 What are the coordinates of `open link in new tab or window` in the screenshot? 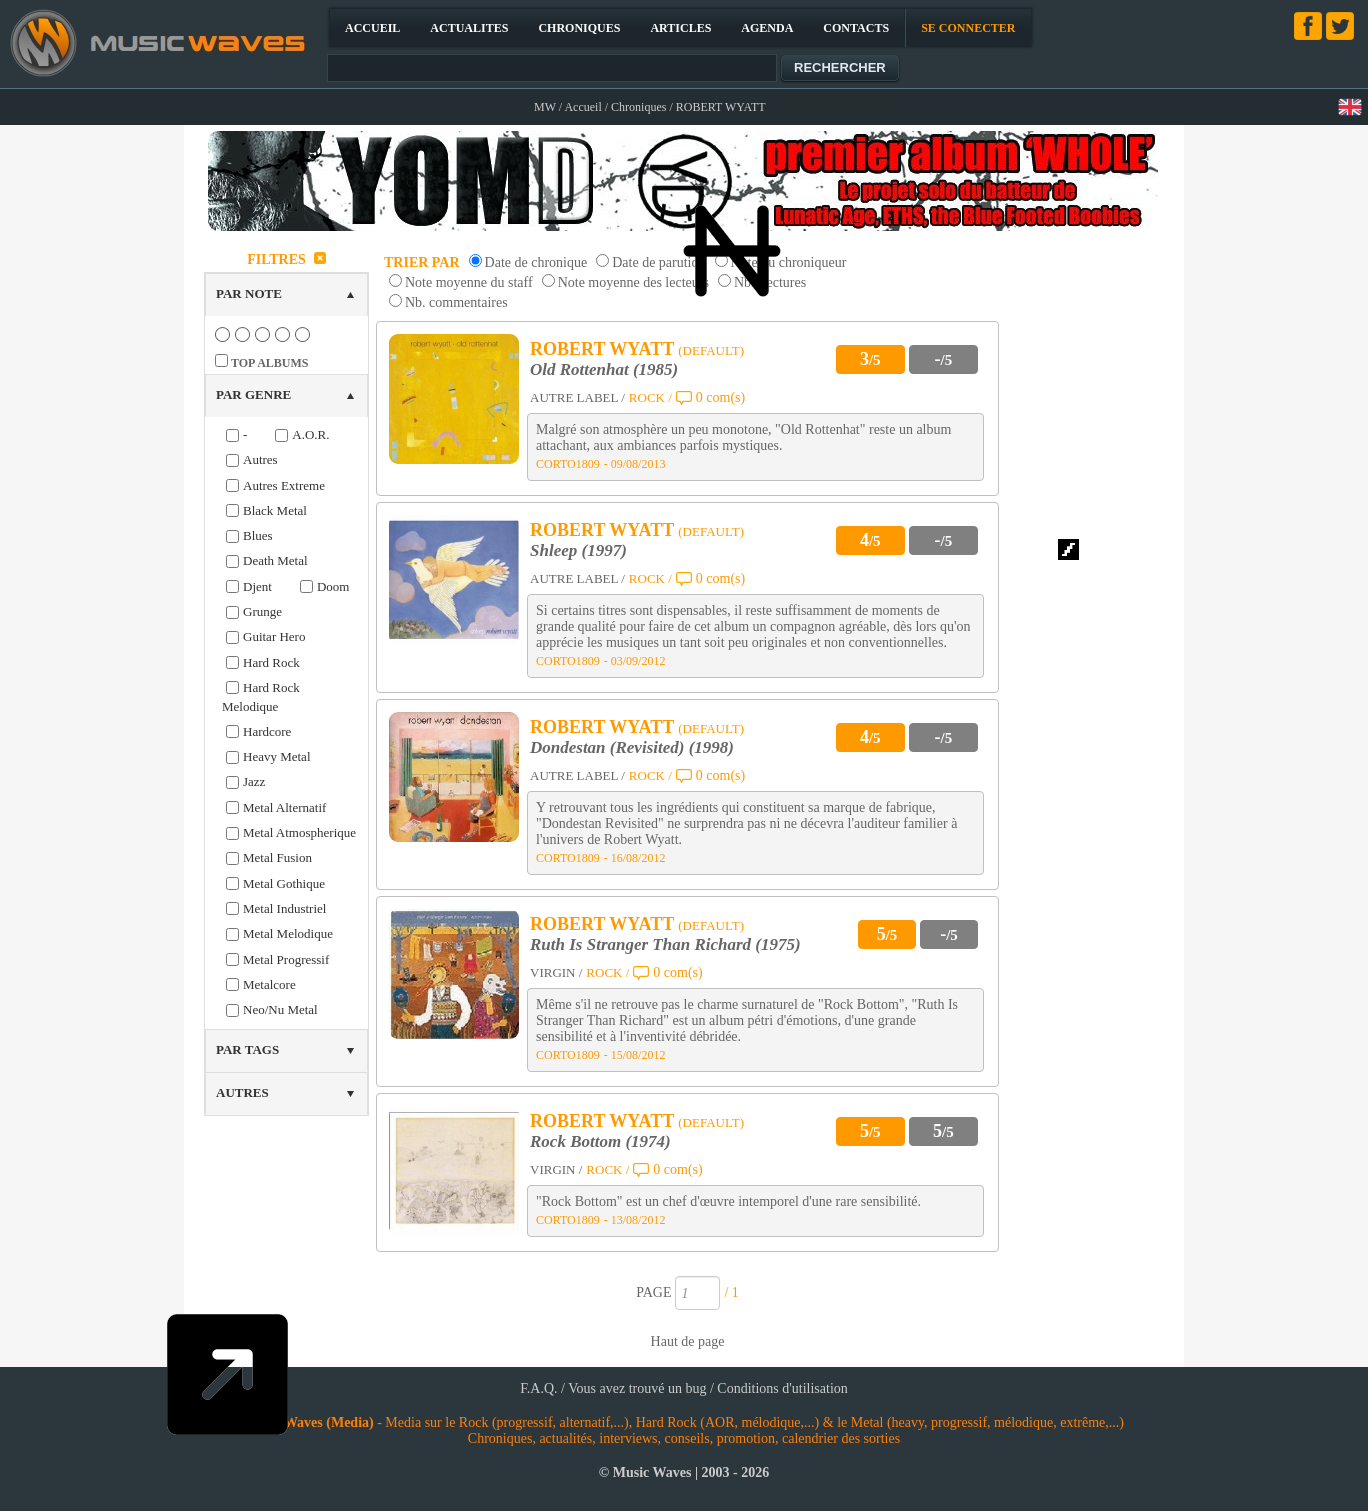 It's located at (227, 1374).